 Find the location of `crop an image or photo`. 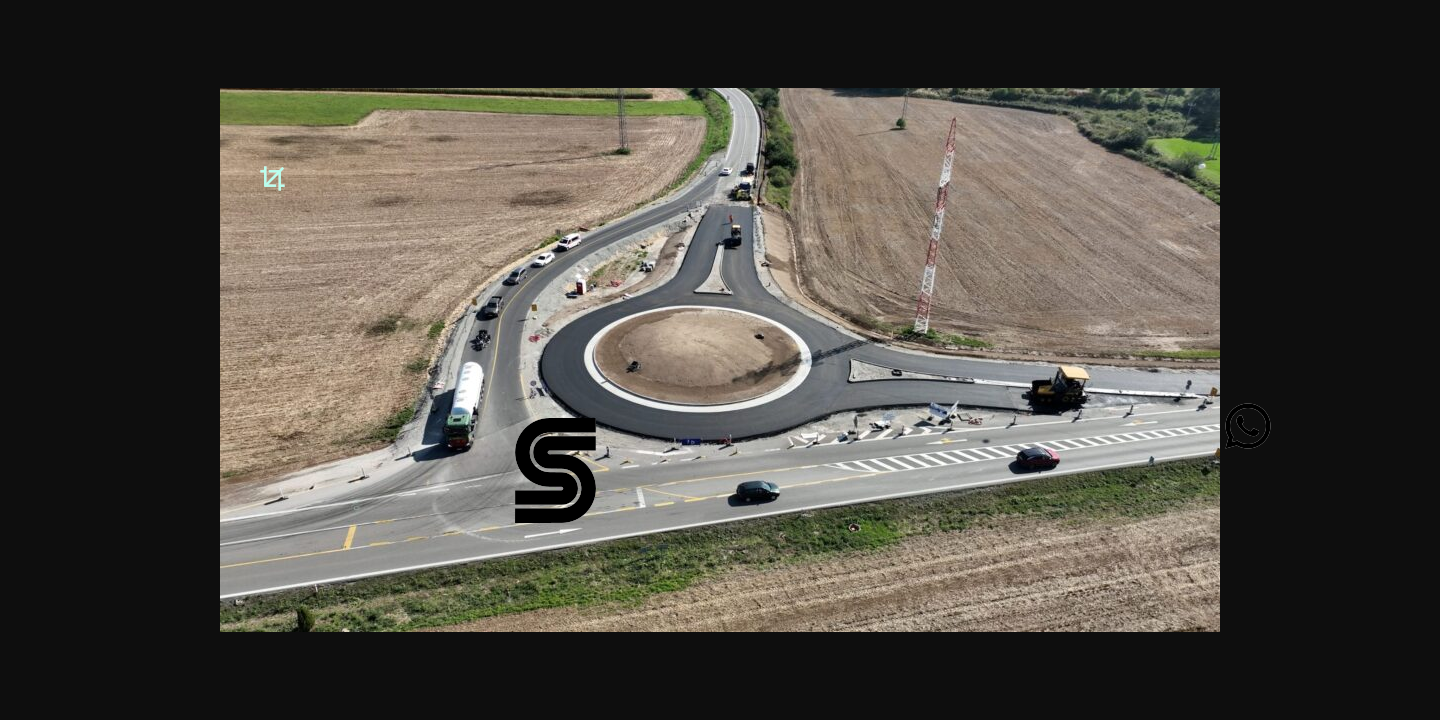

crop an image or photo is located at coordinates (272, 178).